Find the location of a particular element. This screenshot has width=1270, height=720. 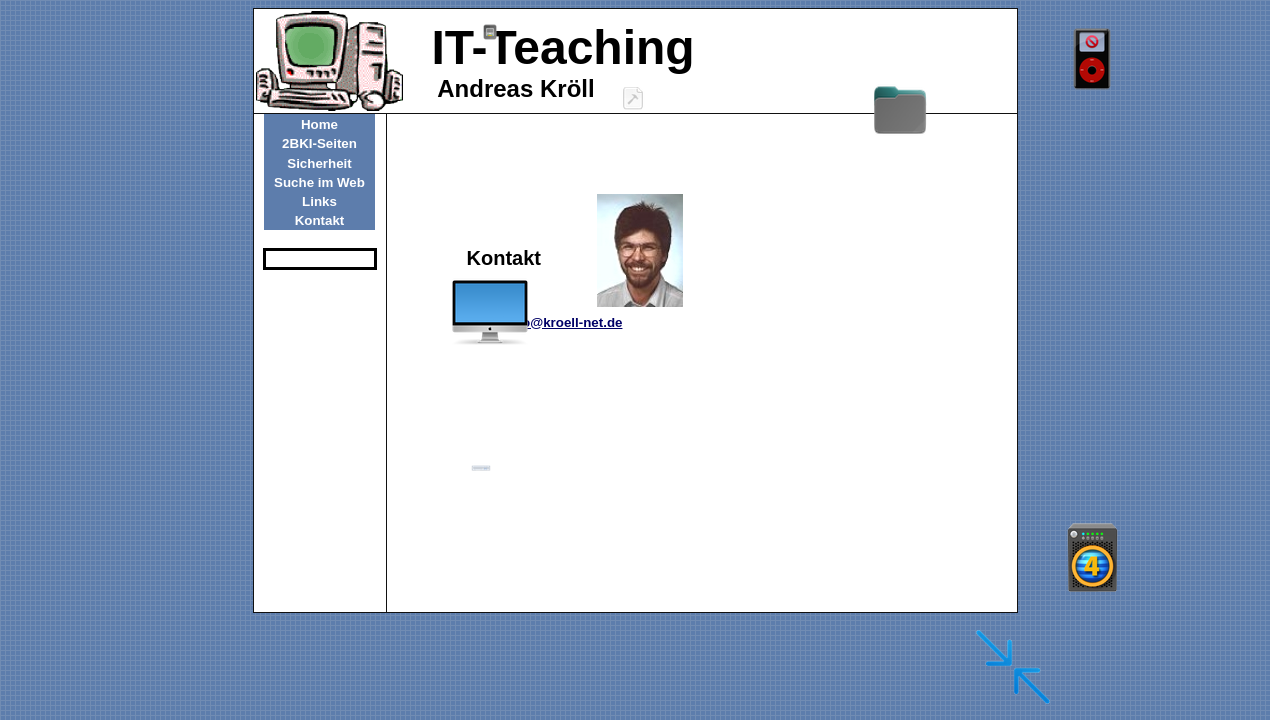

open folder to view contents is located at coordinates (900, 110).